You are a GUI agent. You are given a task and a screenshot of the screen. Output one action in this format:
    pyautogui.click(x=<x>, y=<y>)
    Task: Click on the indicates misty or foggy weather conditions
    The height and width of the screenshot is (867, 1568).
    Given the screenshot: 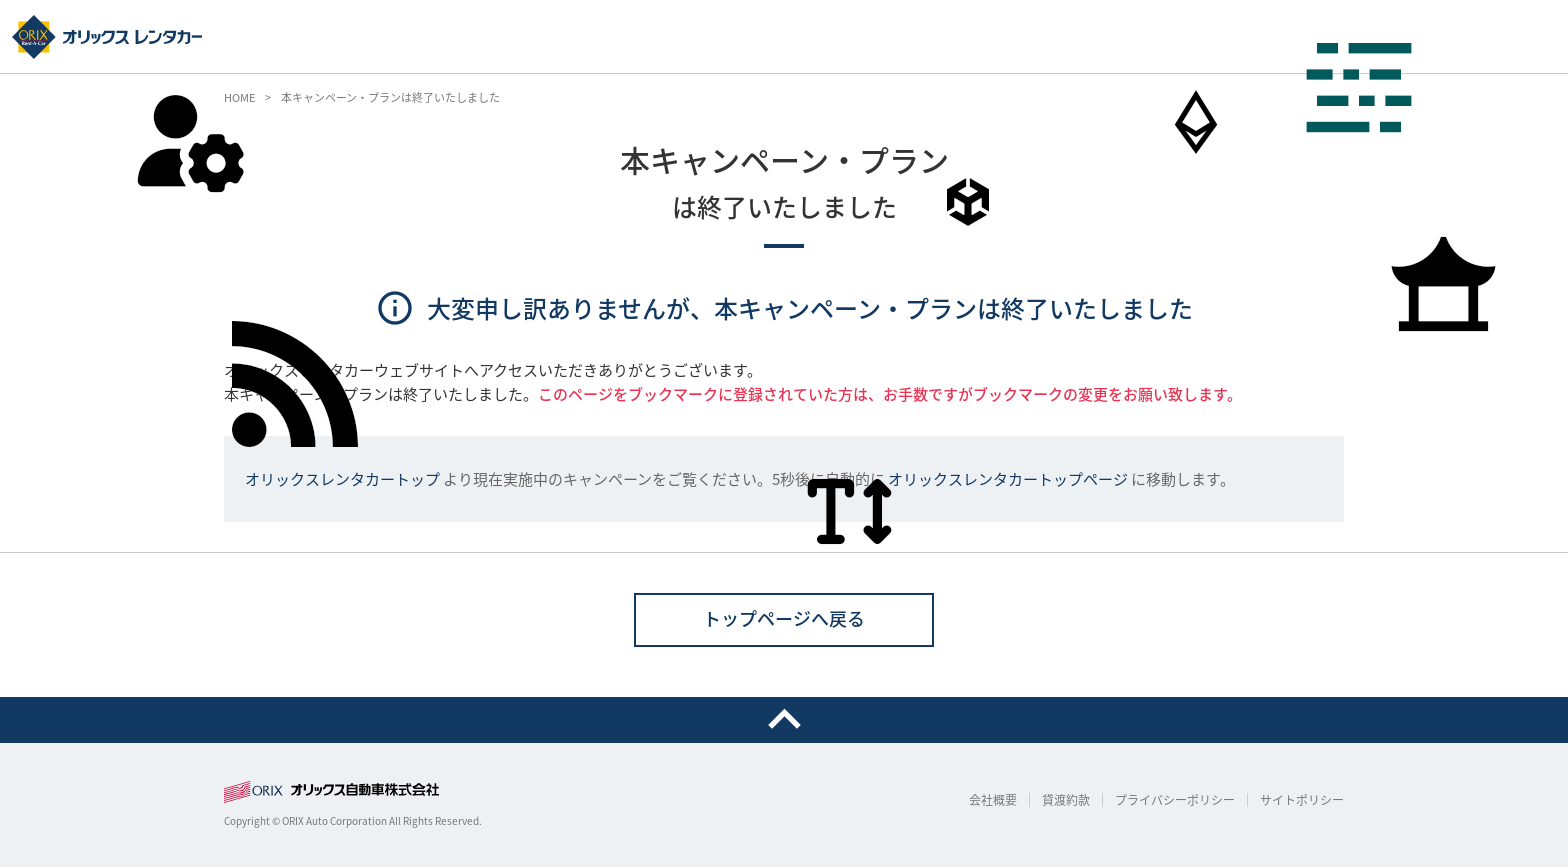 What is the action you would take?
    pyautogui.click(x=1359, y=85)
    